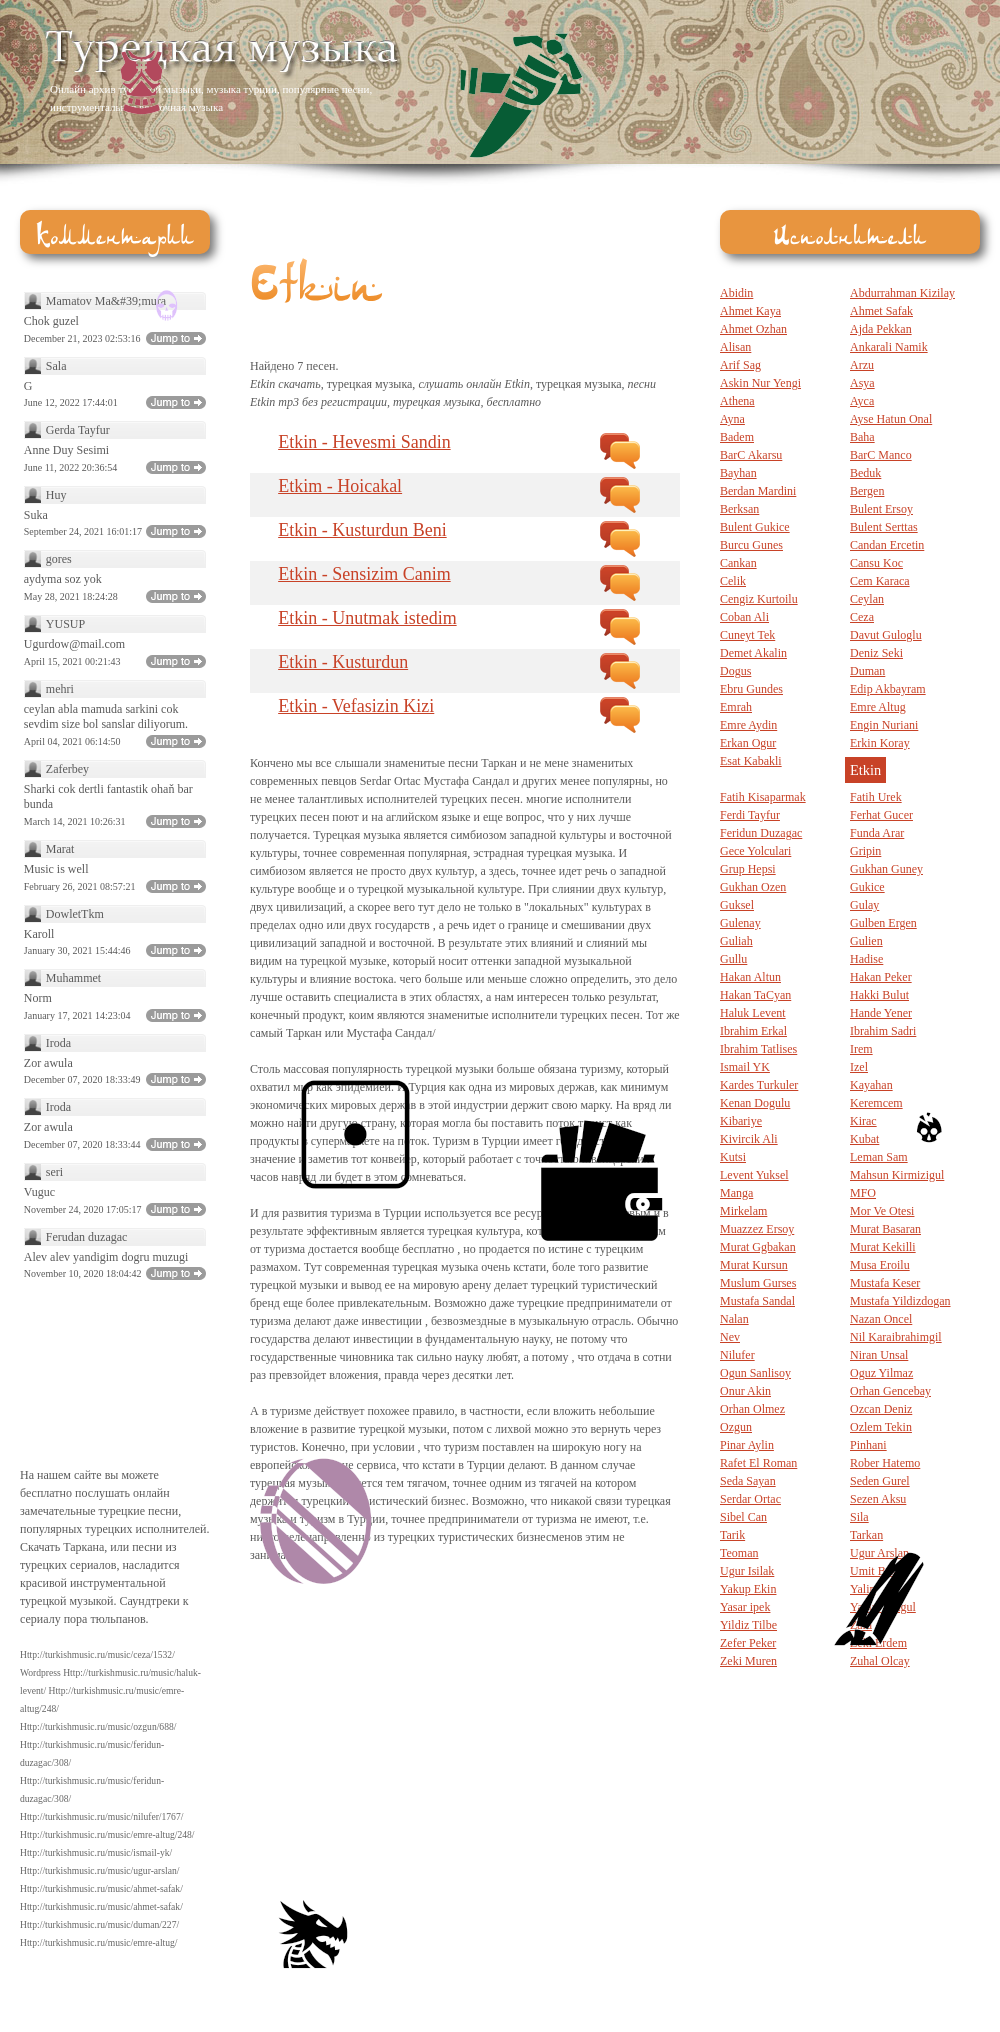  What do you see at coordinates (313, 1934) in the screenshot?
I see `access dragon or monster-related content` at bounding box center [313, 1934].